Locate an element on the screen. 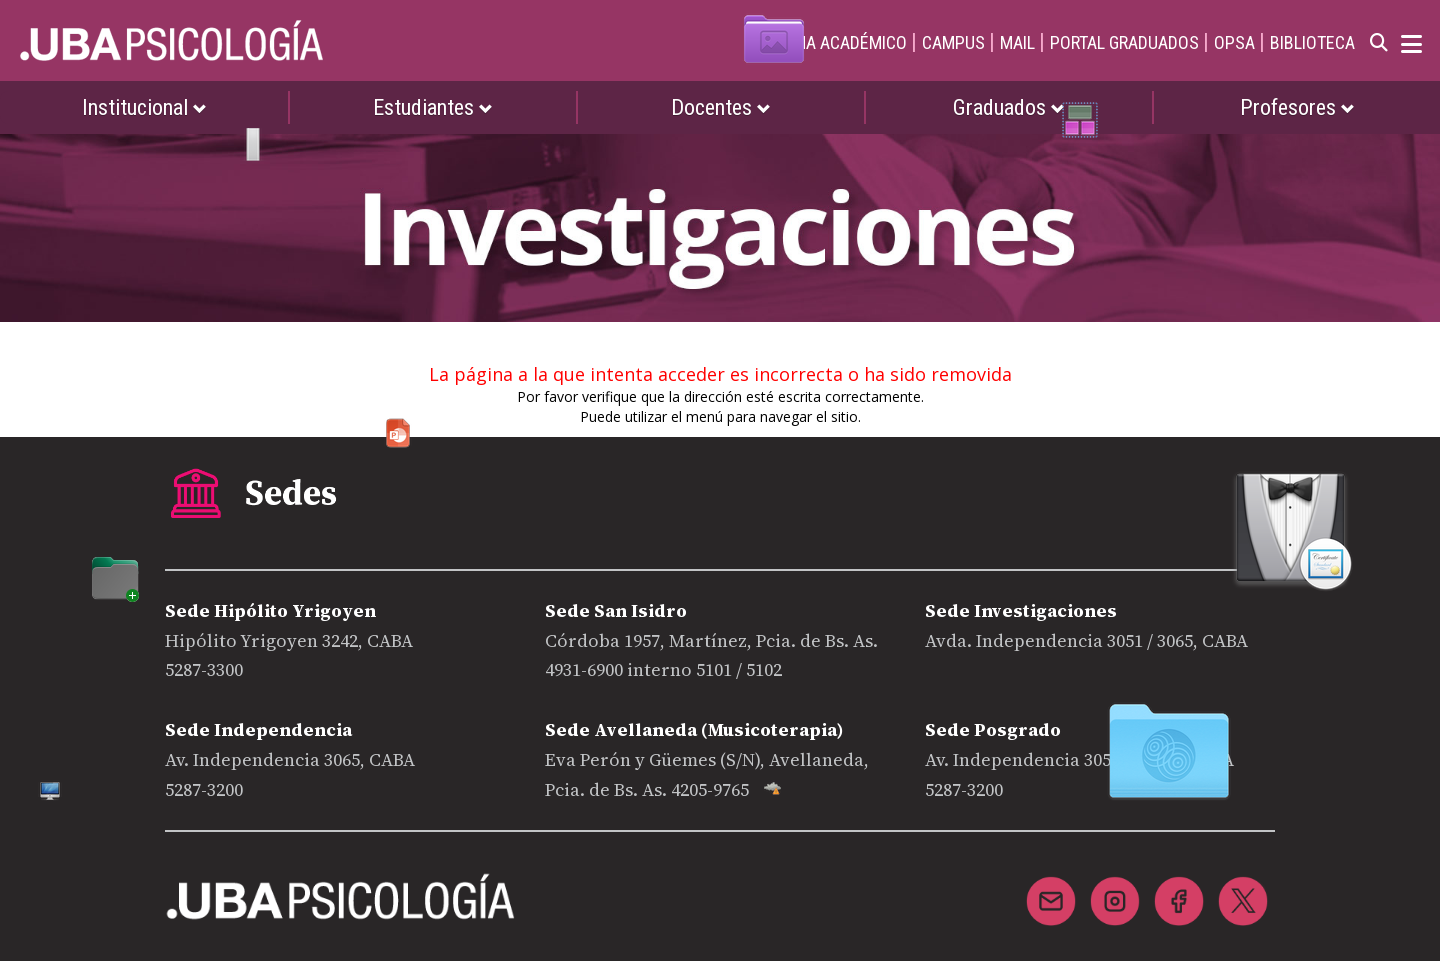  open your images folder is located at coordinates (774, 39).